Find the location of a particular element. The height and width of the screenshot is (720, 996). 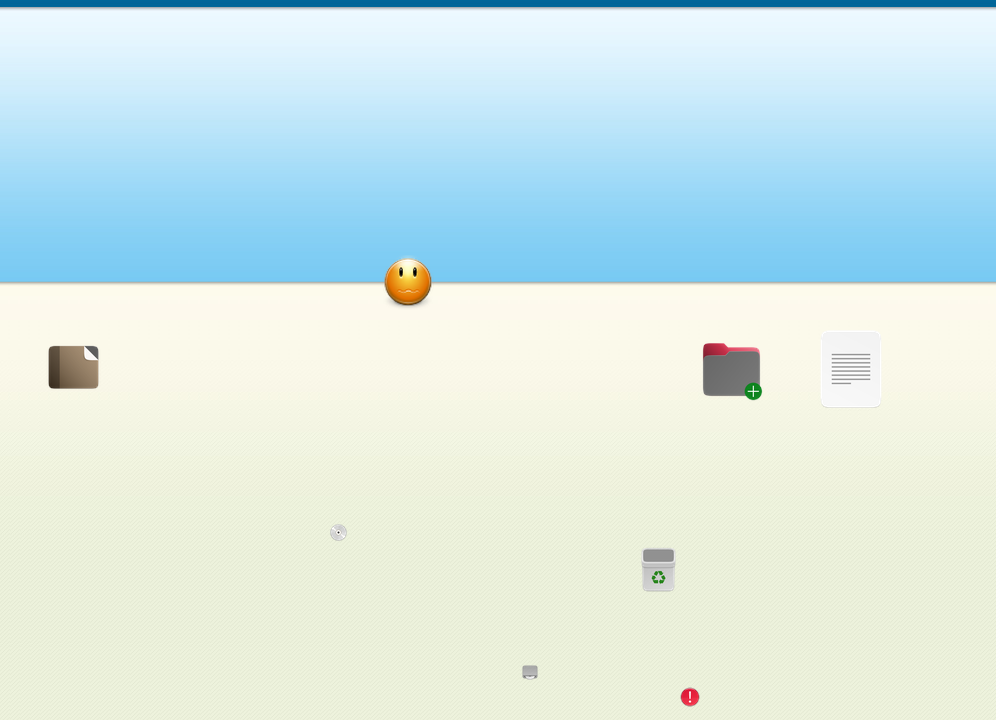

change desktop wallpaper settings is located at coordinates (73, 365).